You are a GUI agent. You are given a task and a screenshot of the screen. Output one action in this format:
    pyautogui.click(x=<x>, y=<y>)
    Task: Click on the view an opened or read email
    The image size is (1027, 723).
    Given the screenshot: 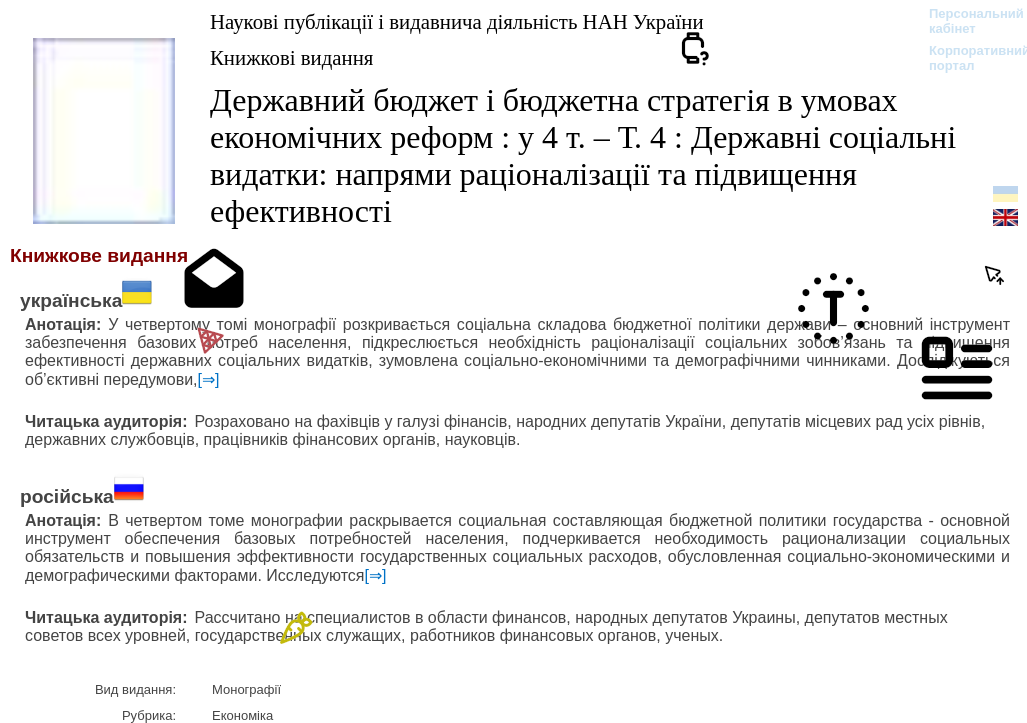 What is the action you would take?
    pyautogui.click(x=214, y=282)
    